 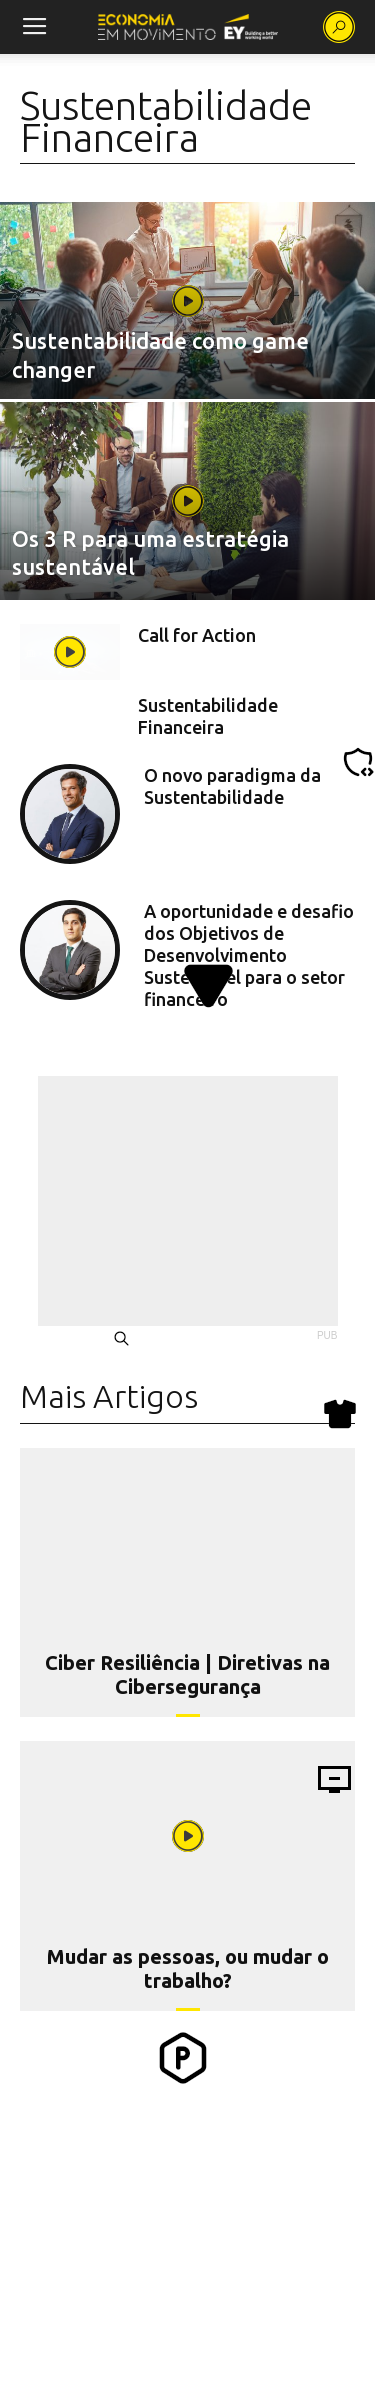 I want to click on search for content or items, so click(x=121, y=1338).